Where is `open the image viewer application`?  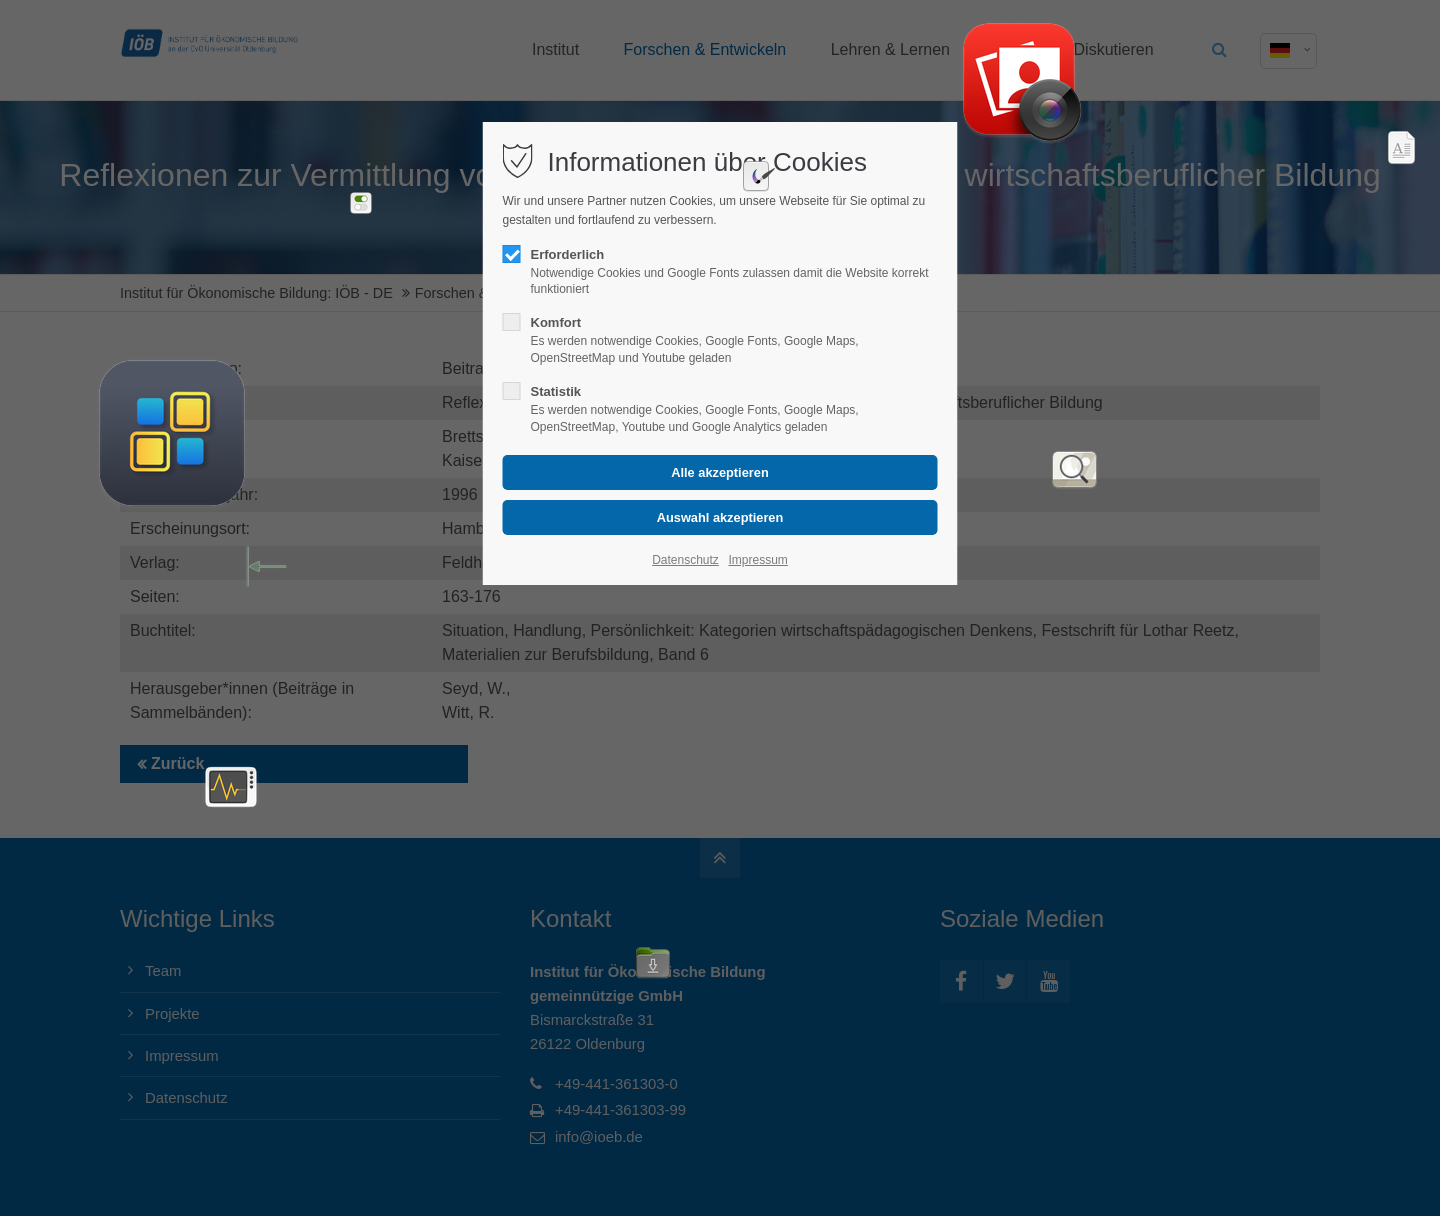 open the image viewer application is located at coordinates (1074, 469).